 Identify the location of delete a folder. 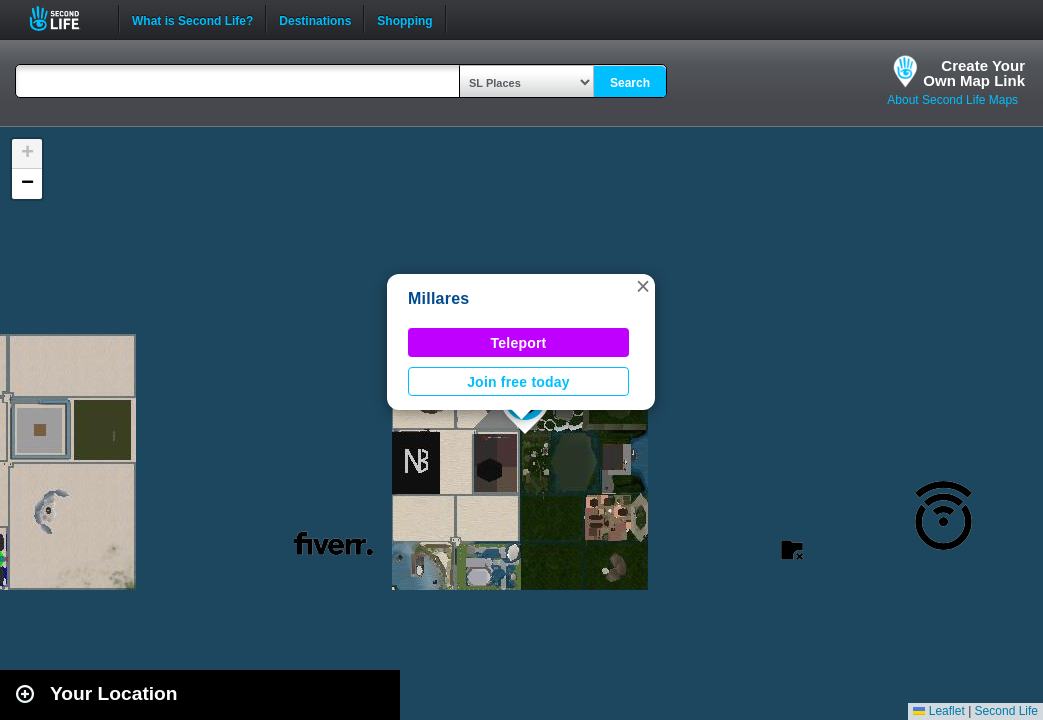
(792, 550).